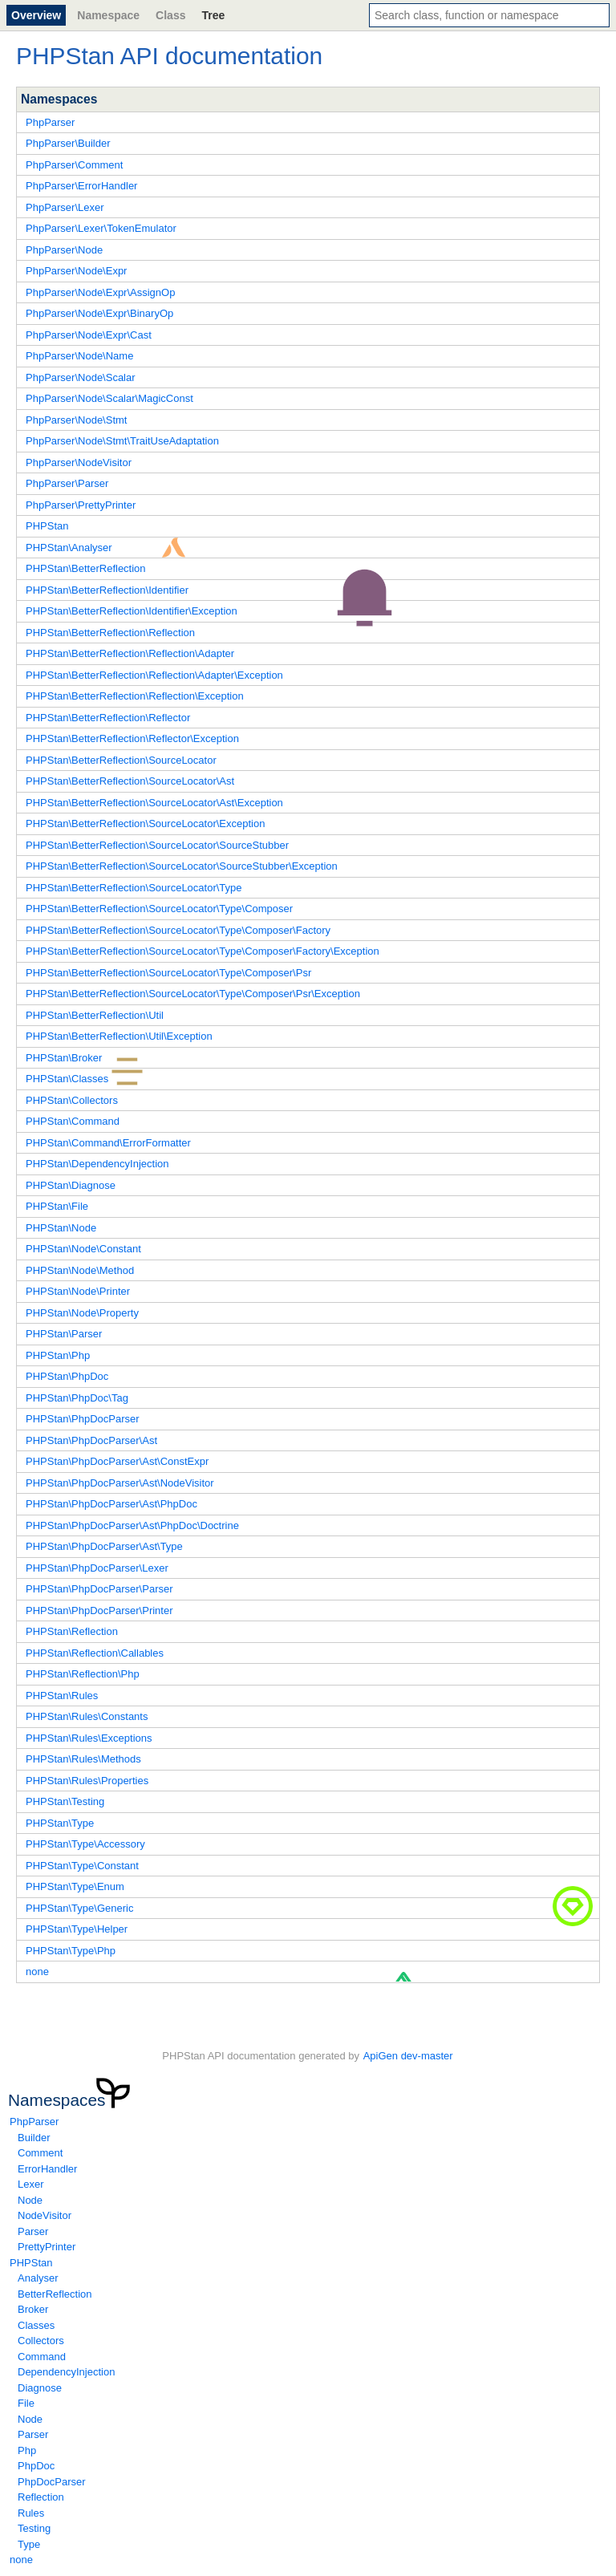 The image size is (616, 2576). Describe the element at coordinates (364, 596) in the screenshot. I see `notification or alert indicator` at that location.